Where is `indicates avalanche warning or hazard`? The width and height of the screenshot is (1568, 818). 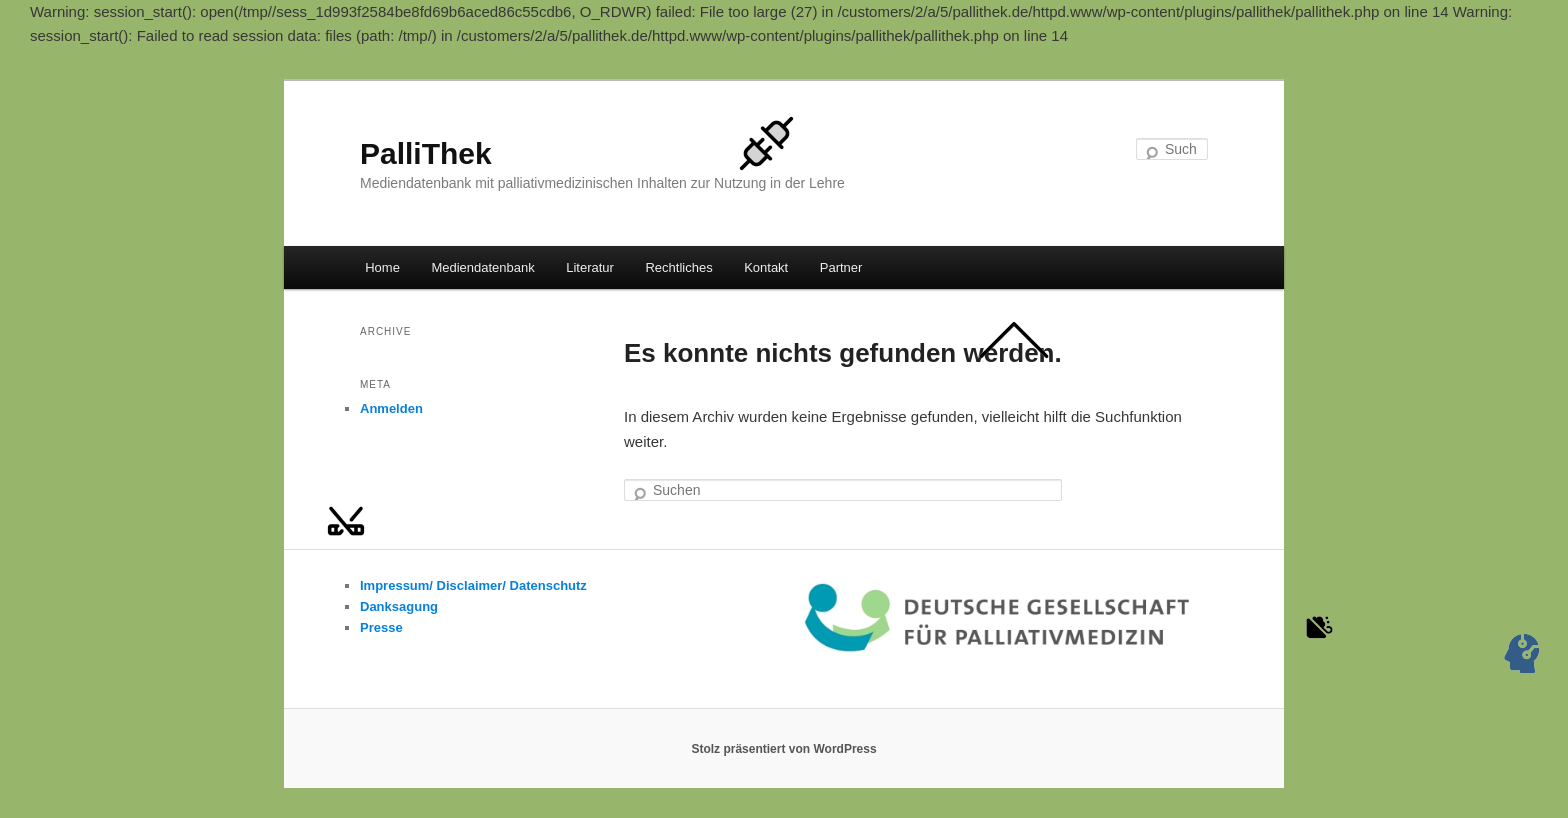 indicates avalanche warning or hazard is located at coordinates (1319, 626).